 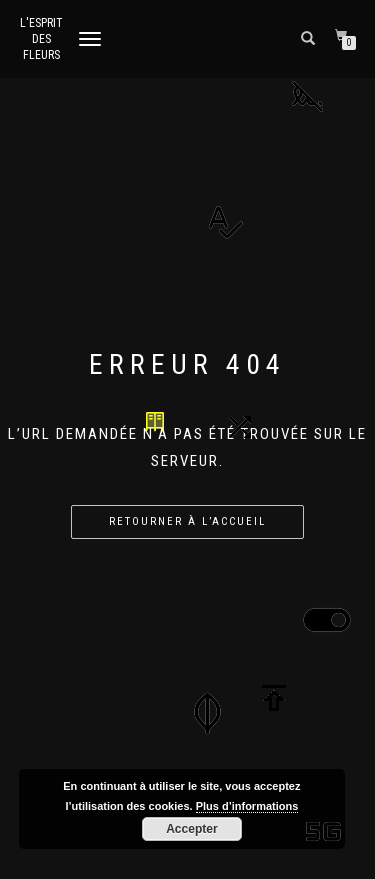 I want to click on indicates 5G network connectivity, so click(x=323, y=831).